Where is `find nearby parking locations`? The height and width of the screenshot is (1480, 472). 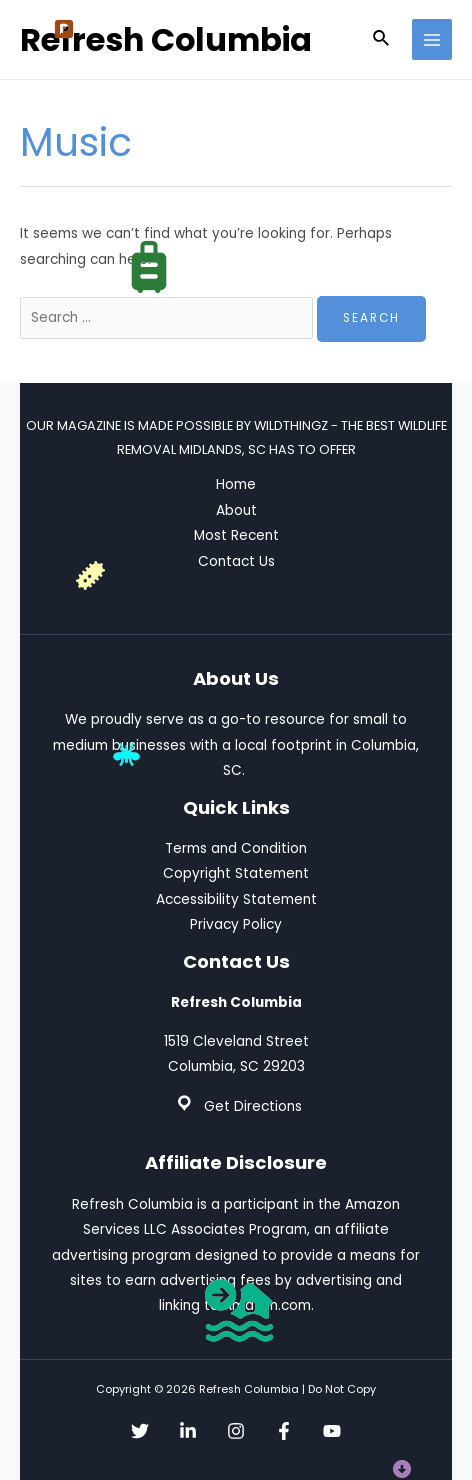
find nearby parking locations is located at coordinates (64, 29).